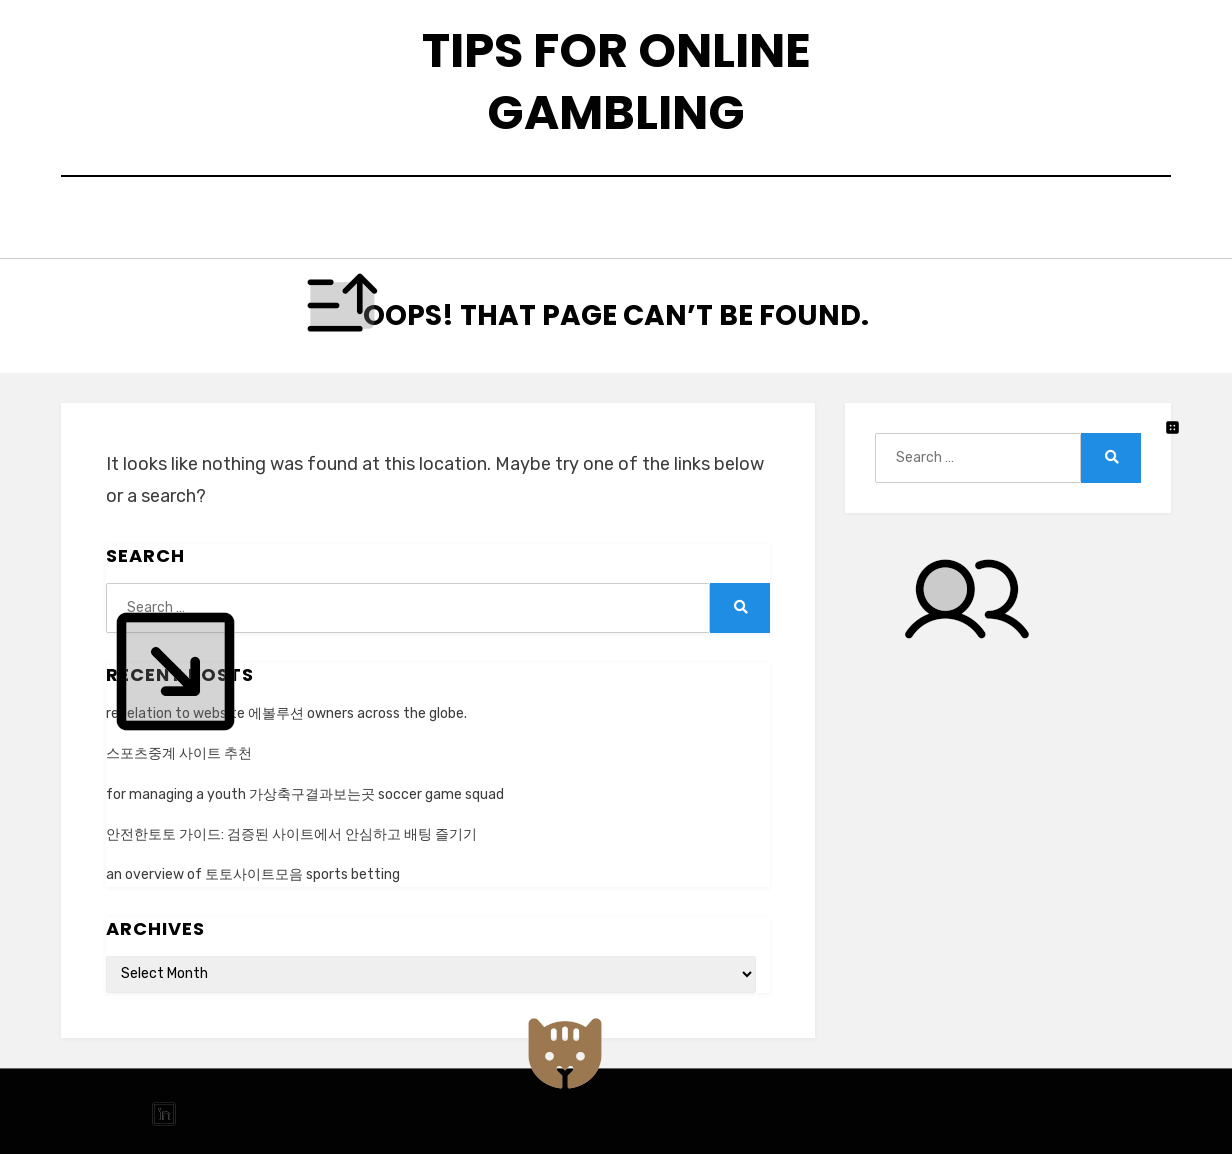  I want to click on sort items in descending order, so click(339, 305).